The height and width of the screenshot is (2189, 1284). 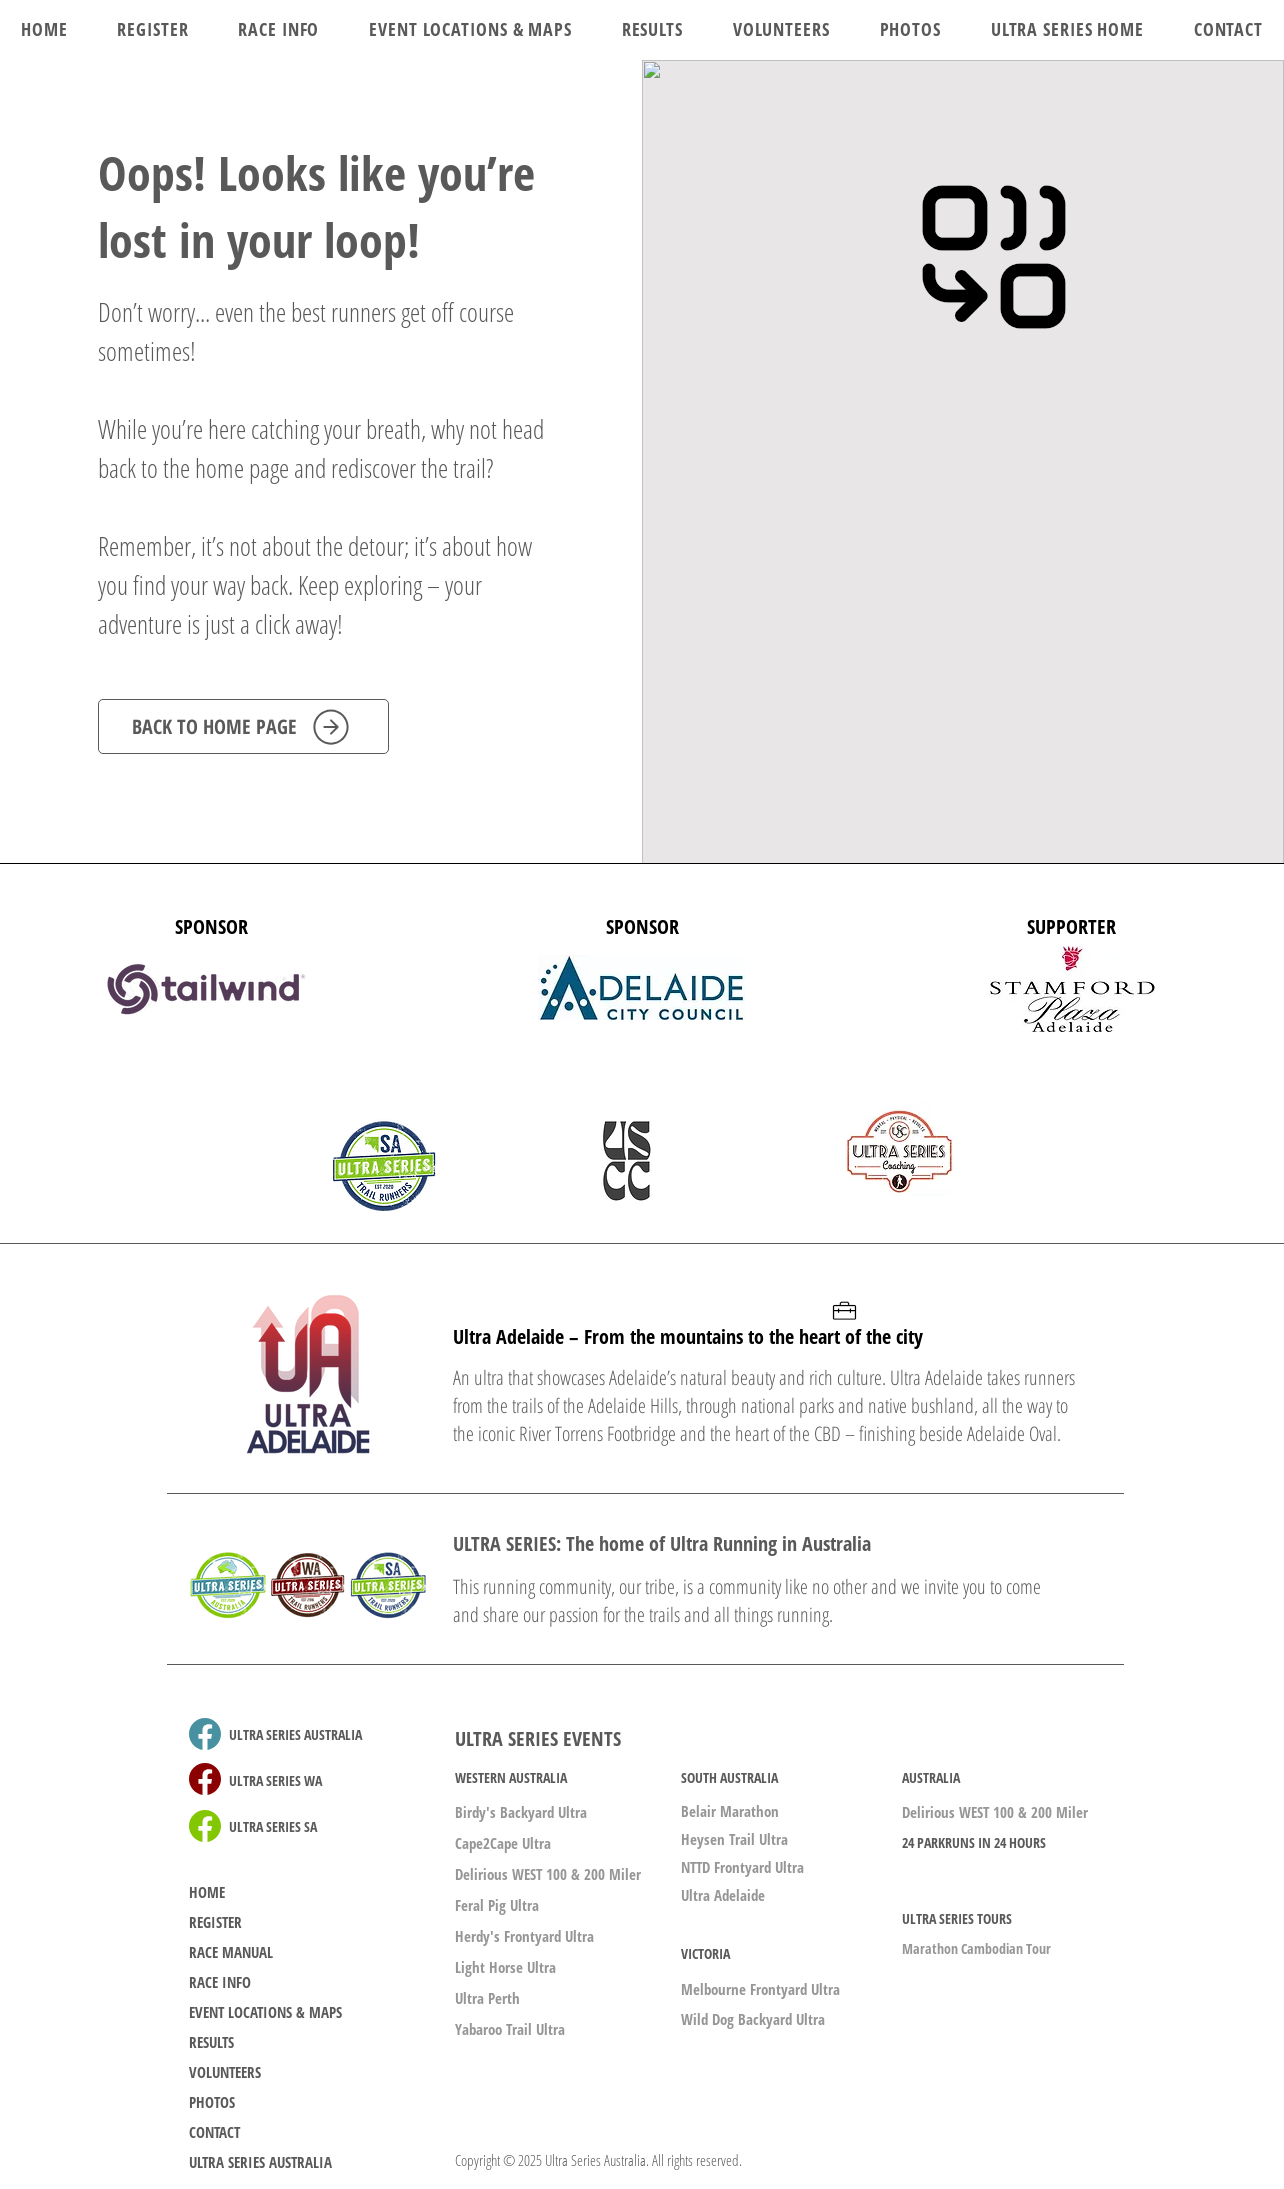 I want to click on access tools and utilities, so click(x=844, y=1311).